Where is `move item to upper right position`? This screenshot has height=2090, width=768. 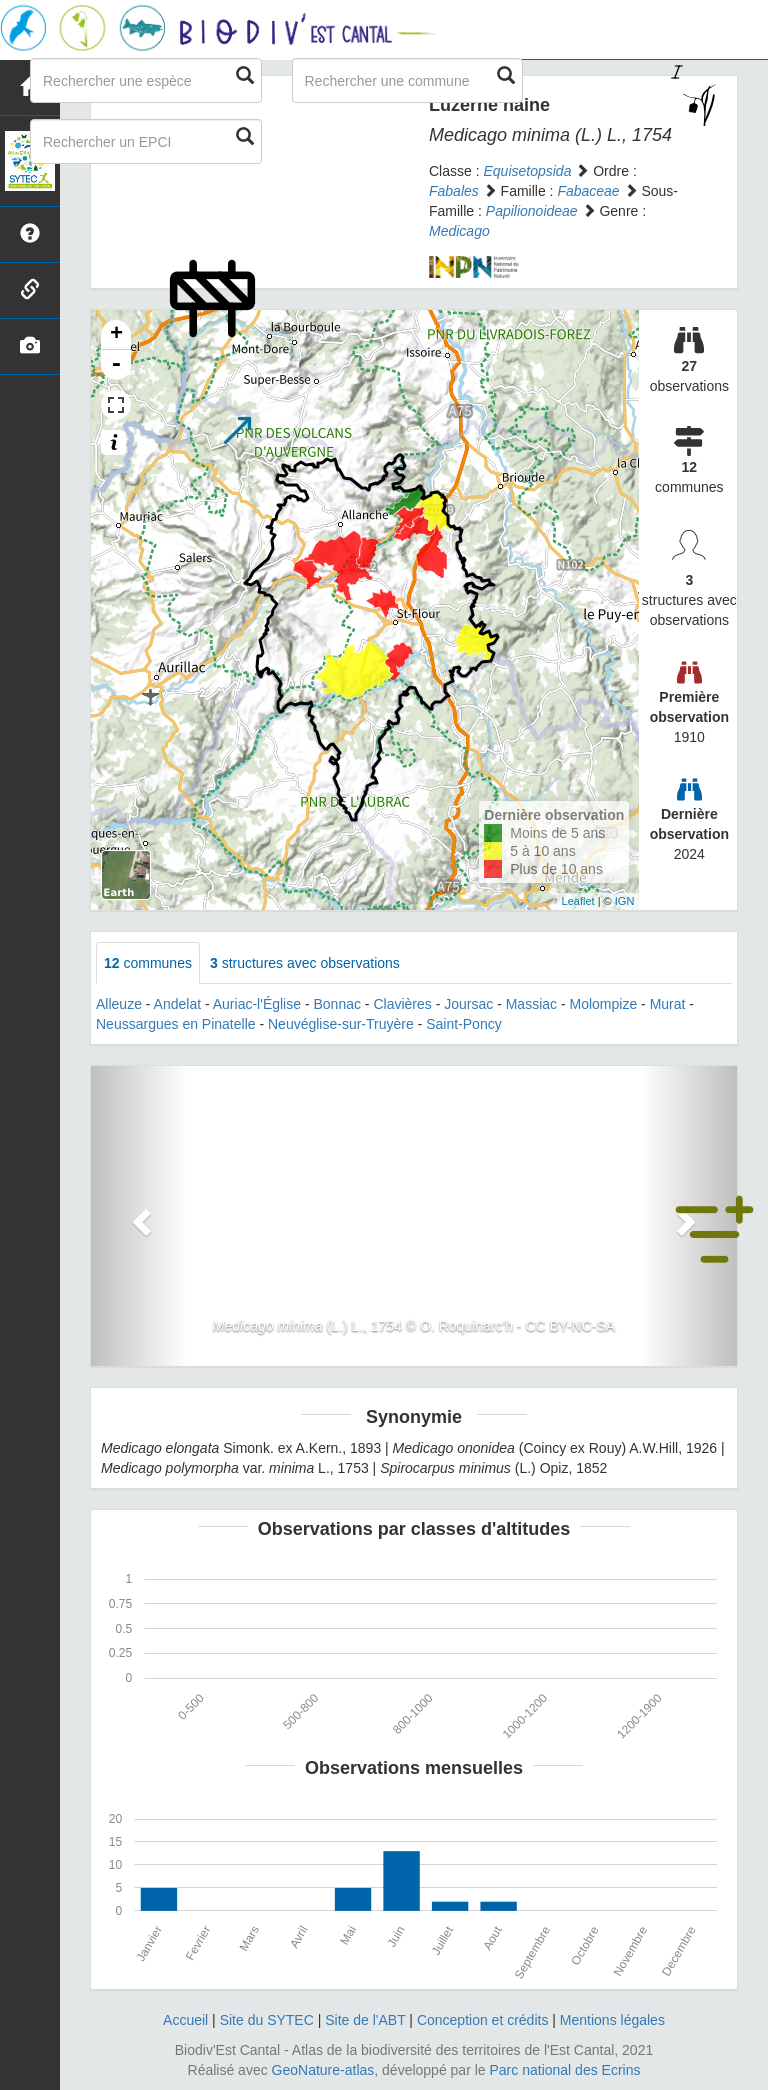 move item to upper right position is located at coordinates (237, 430).